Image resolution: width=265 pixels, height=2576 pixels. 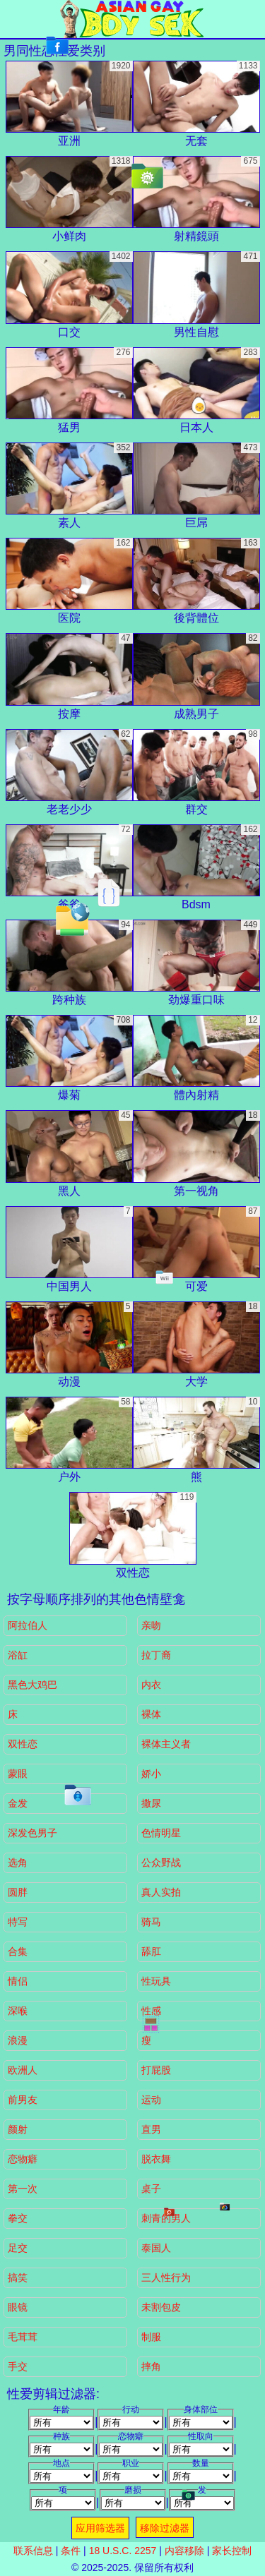 I want to click on folder containing microsoft authenticator app data, so click(x=78, y=1795).